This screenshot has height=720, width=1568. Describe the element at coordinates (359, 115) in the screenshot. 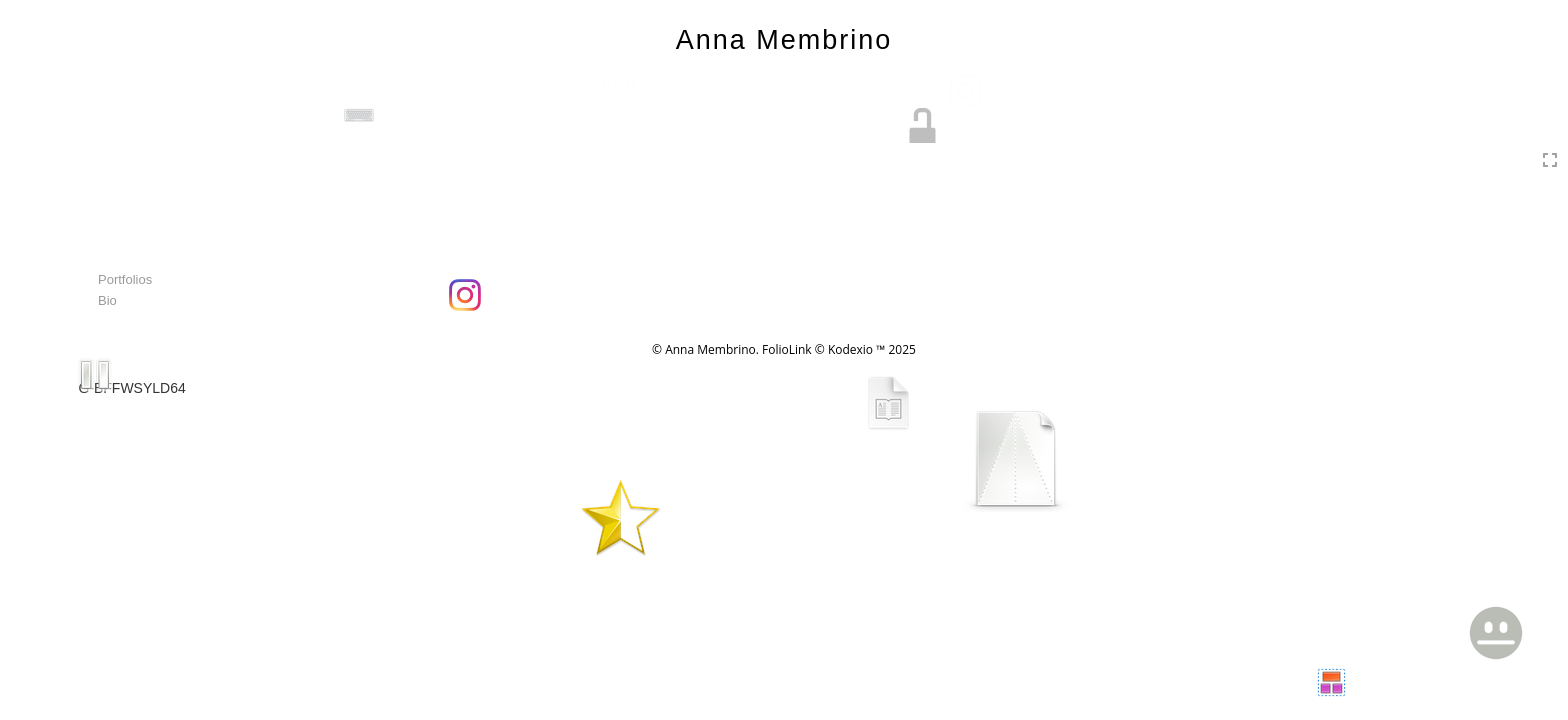

I see `connect a bluetooth keyboard` at that location.